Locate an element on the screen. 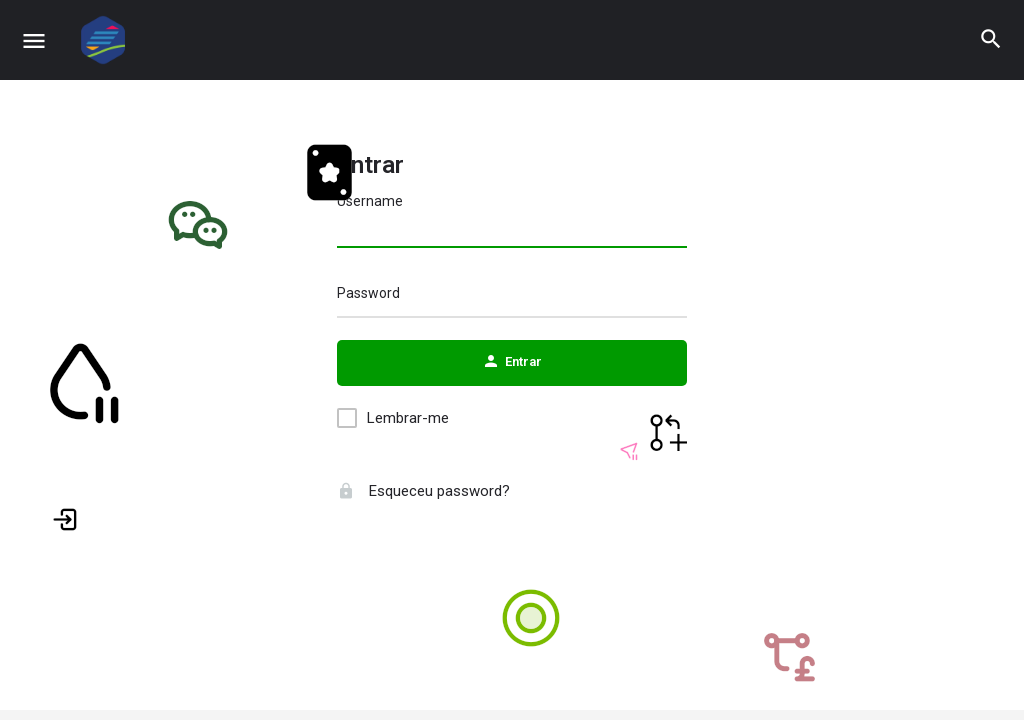  create a new git pull request is located at coordinates (667, 431).